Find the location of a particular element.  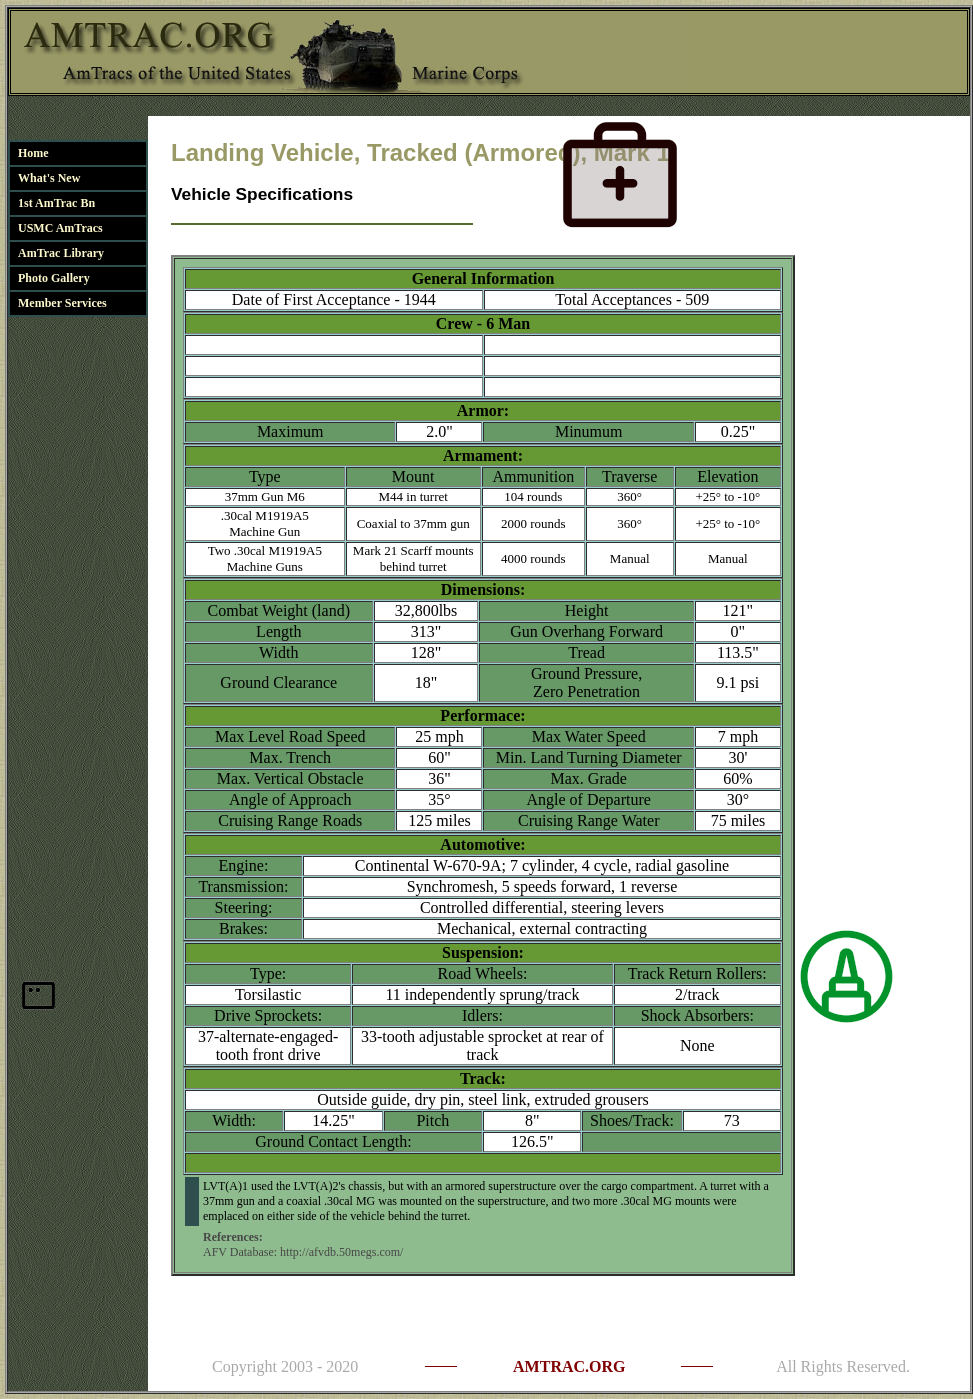

open application window is located at coordinates (38, 995).